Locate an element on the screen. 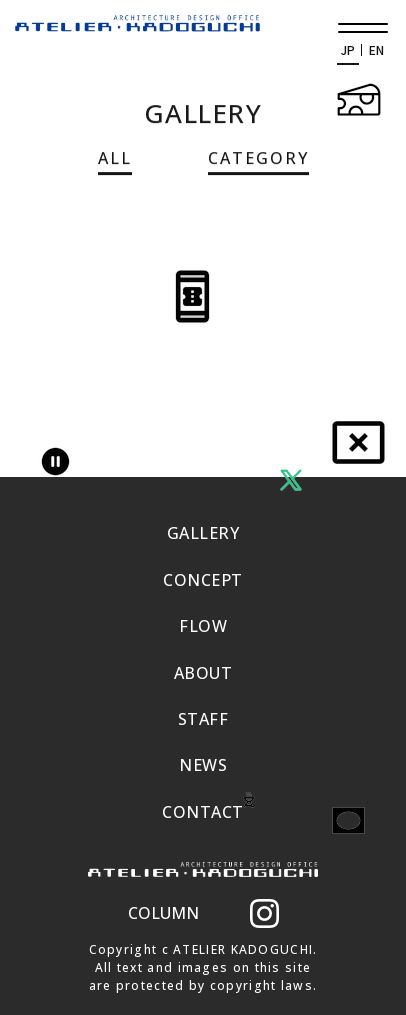 The width and height of the screenshot is (406, 1015). book a ticket or reservation online is located at coordinates (192, 296).